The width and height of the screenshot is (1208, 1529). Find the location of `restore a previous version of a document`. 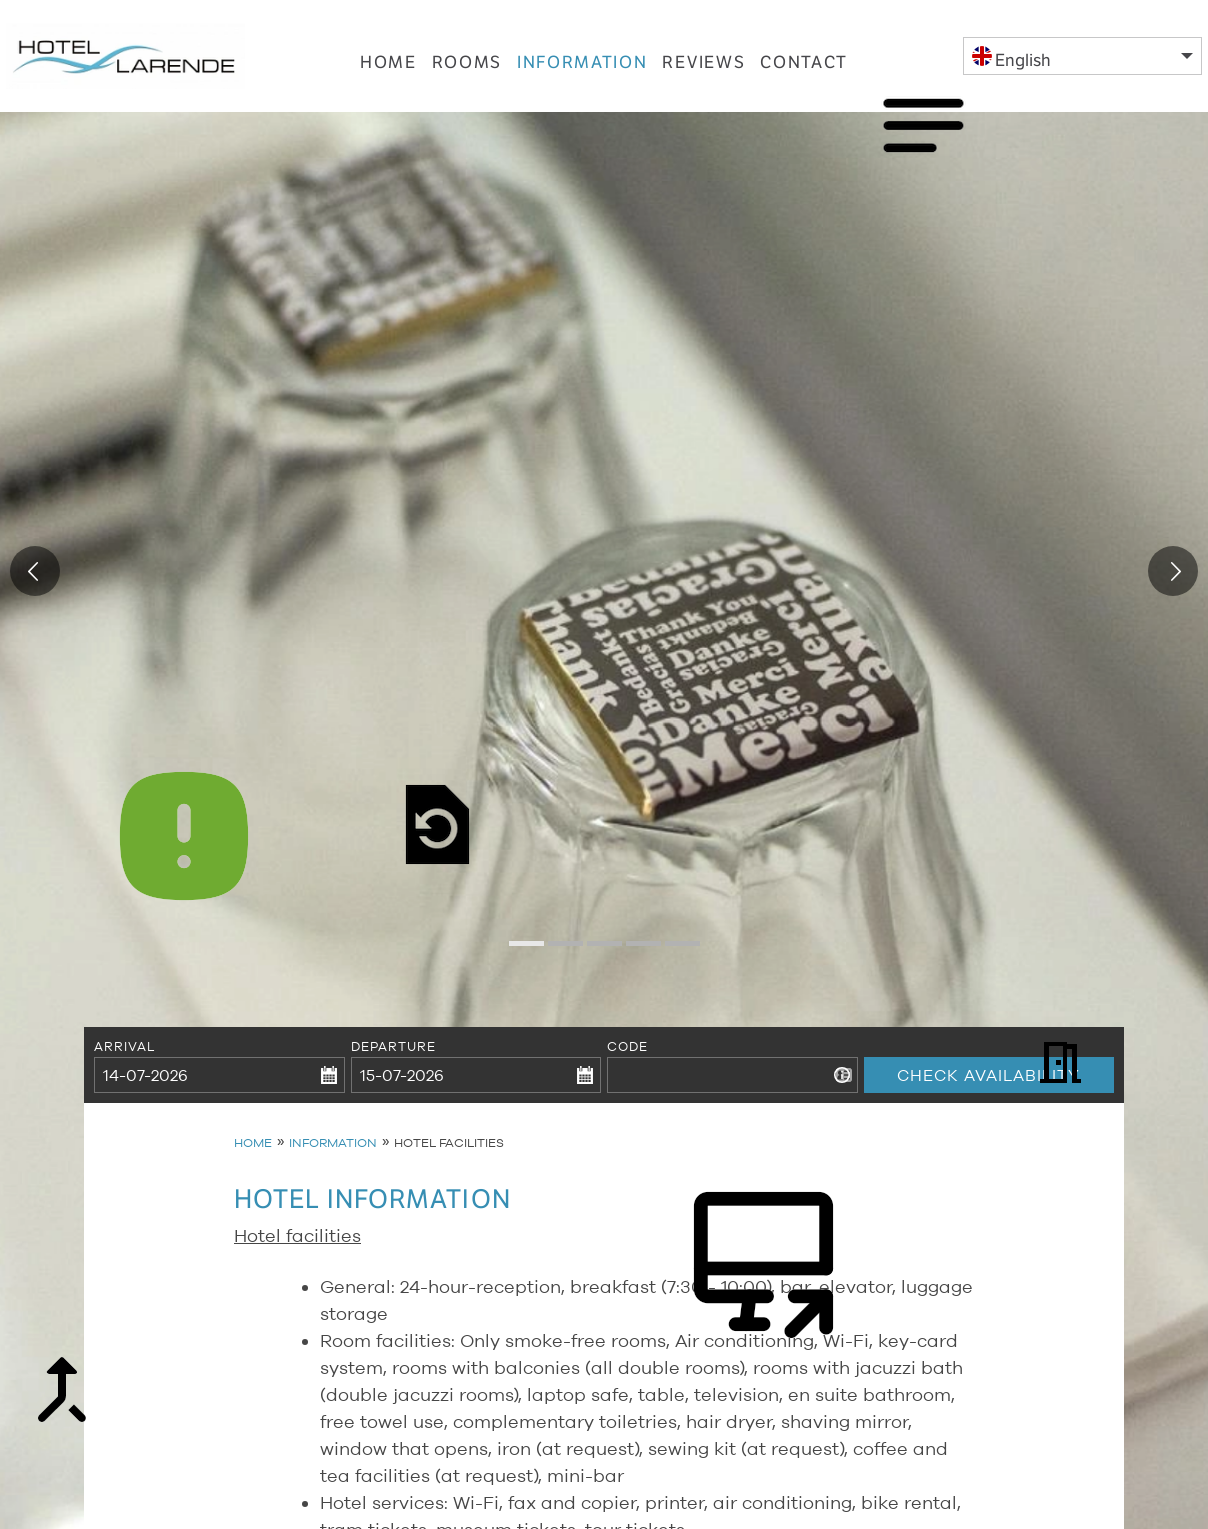

restore a previous version of a document is located at coordinates (437, 824).